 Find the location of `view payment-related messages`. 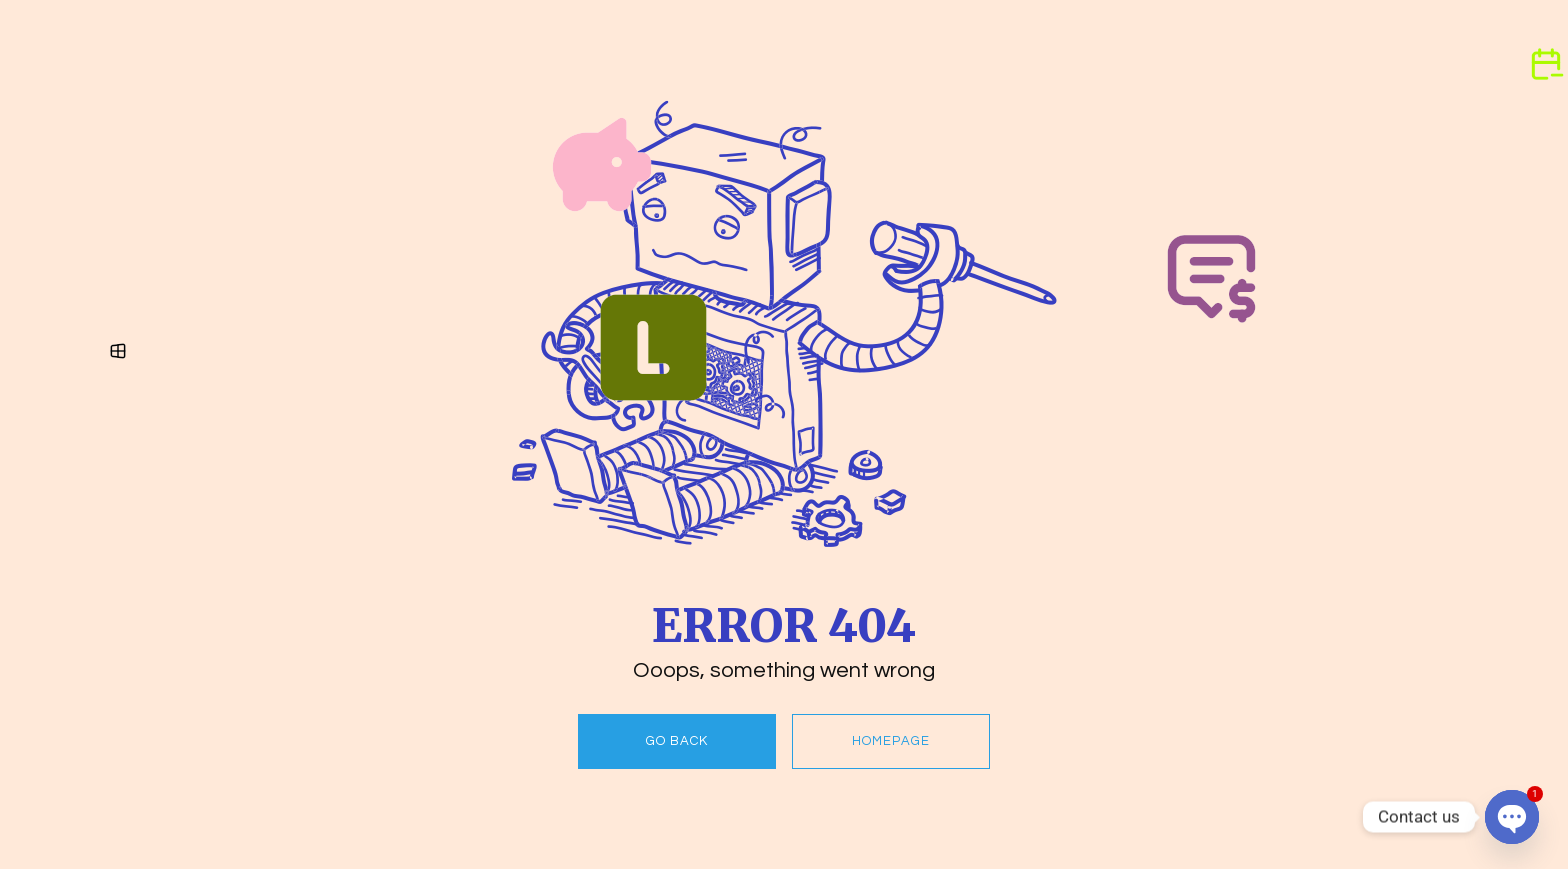

view payment-related messages is located at coordinates (1211, 274).